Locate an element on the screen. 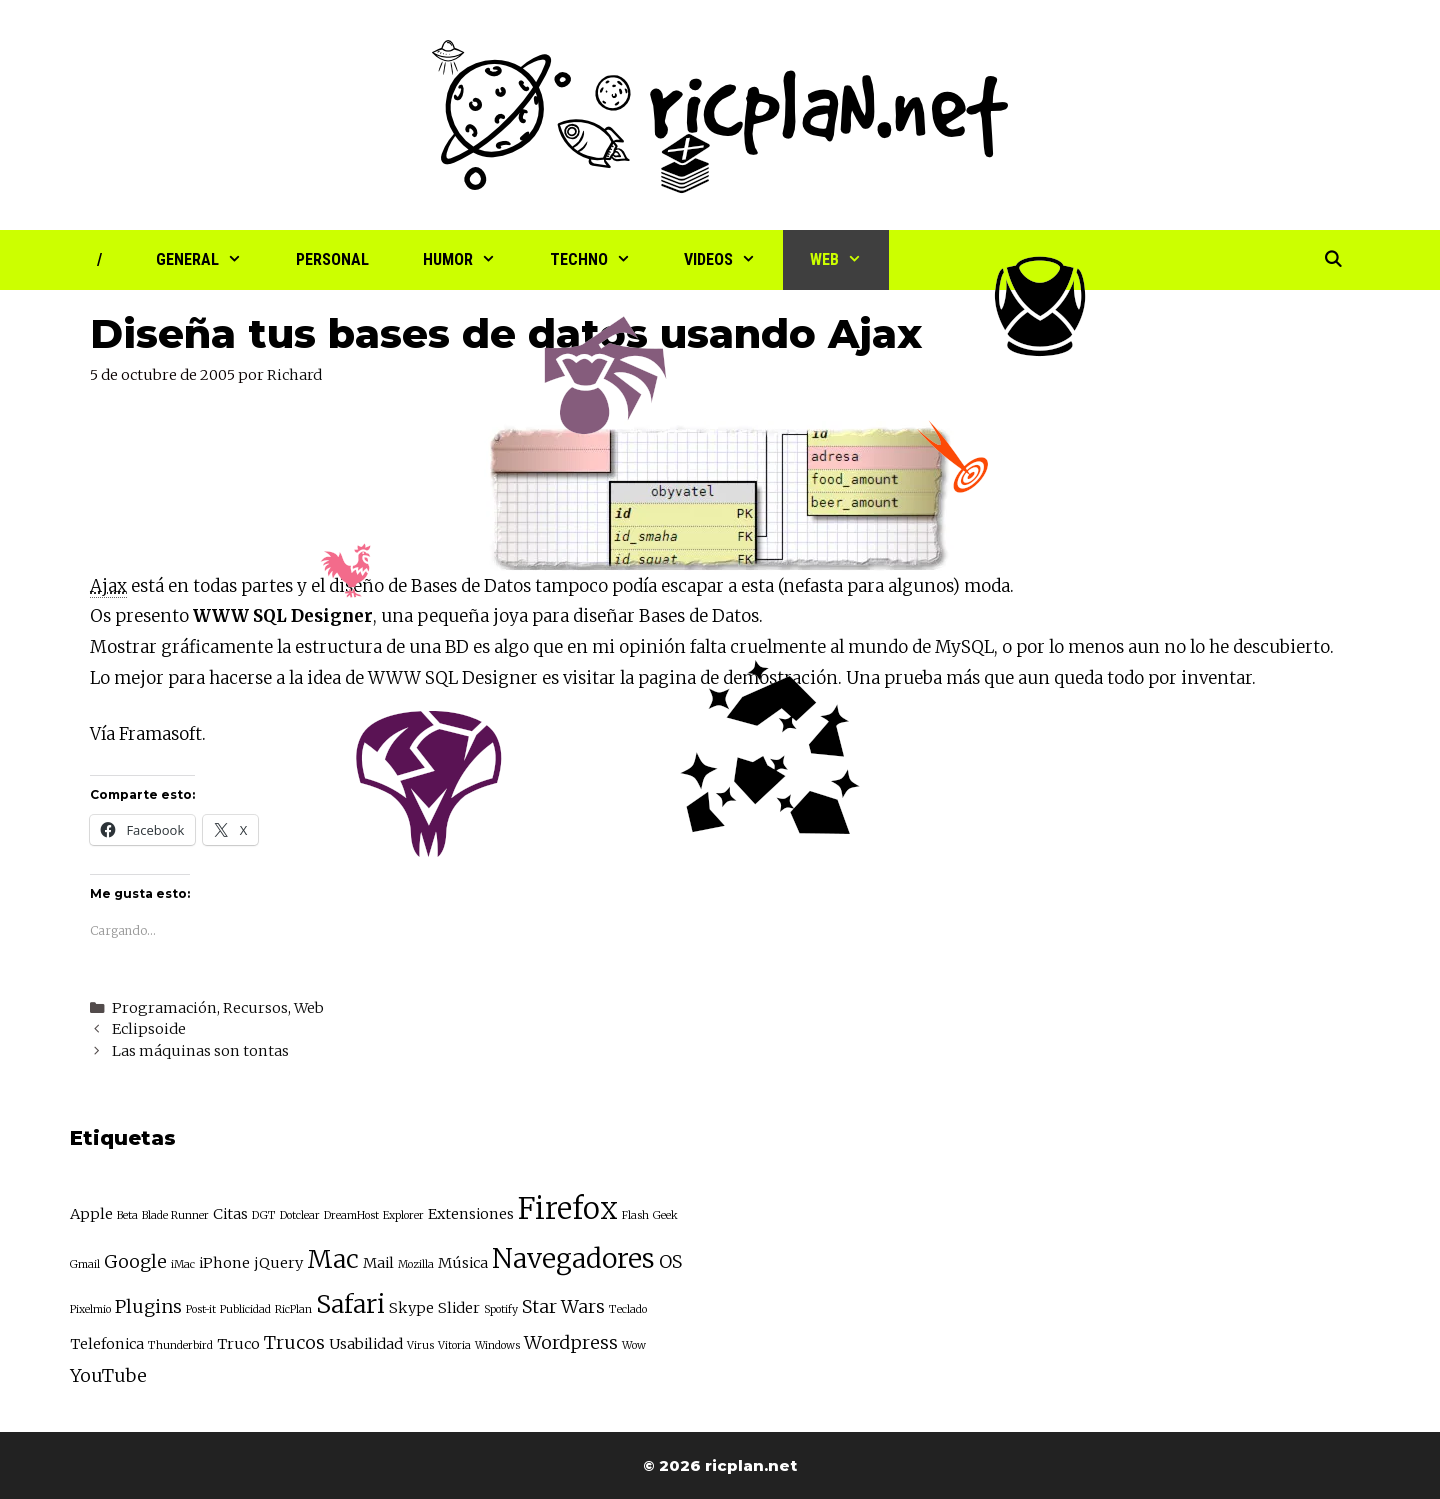 The height and width of the screenshot is (1499, 1440). select chest armor or torso protection is located at coordinates (1039, 306).